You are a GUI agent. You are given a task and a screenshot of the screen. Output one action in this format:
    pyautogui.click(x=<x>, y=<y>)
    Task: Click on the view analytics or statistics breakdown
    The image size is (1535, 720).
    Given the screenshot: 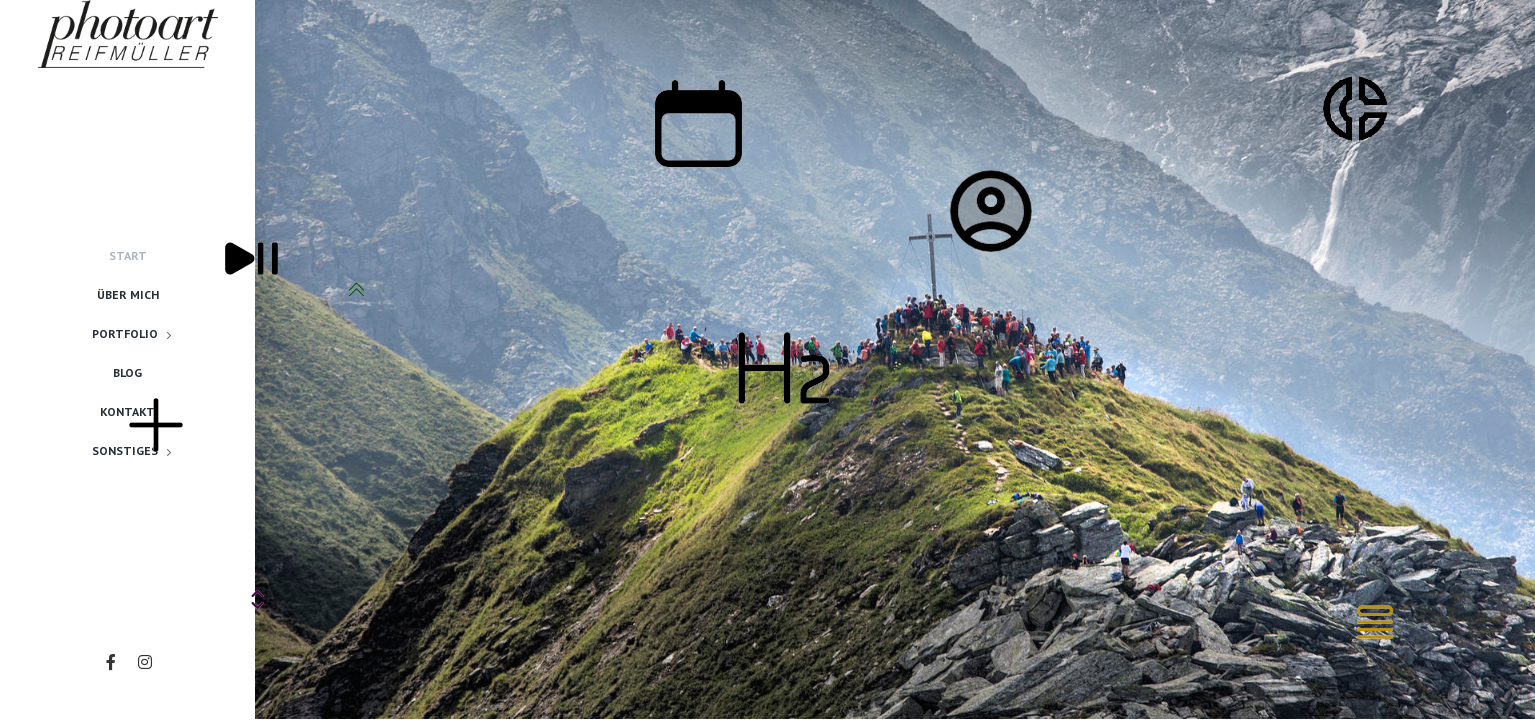 What is the action you would take?
    pyautogui.click(x=1355, y=108)
    